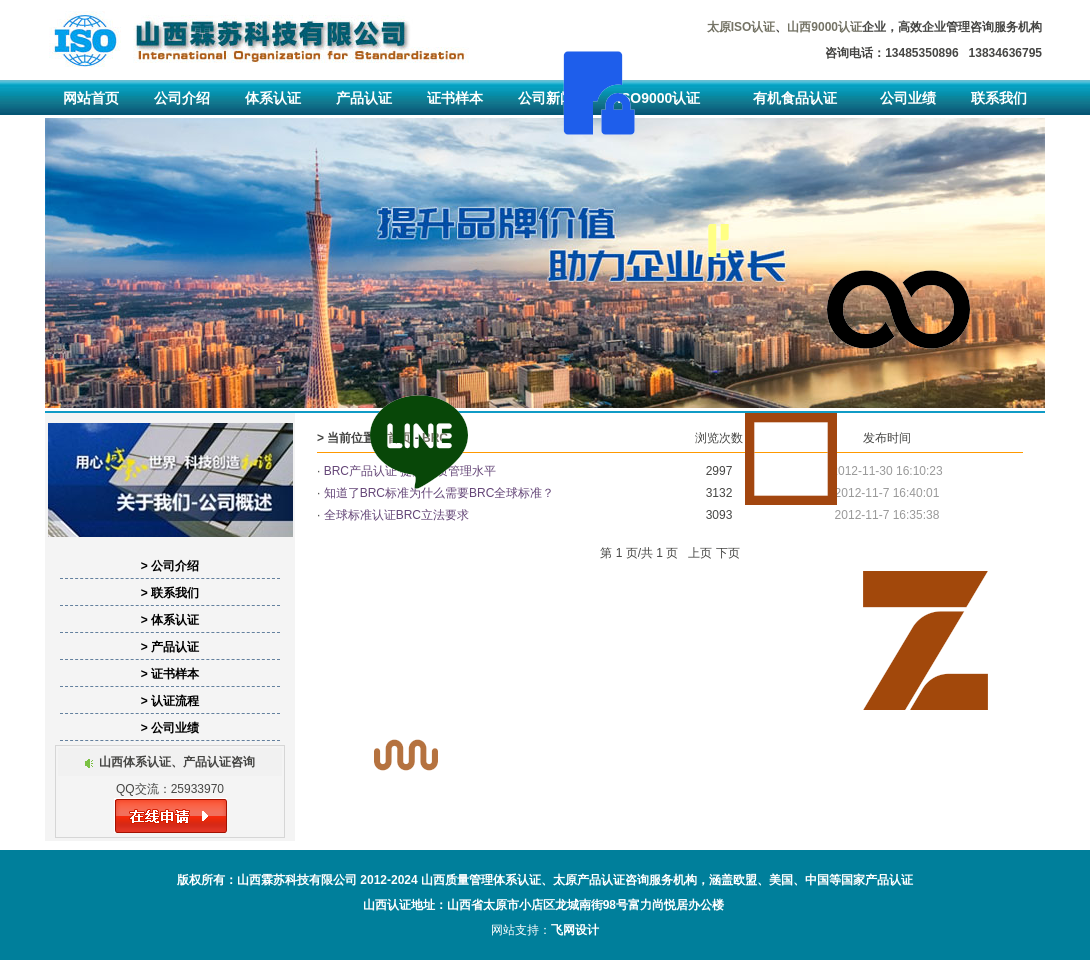 The width and height of the screenshot is (1090, 960). Describe the element at coordinates (925, 640) in the screenshot. I see `OpenZeppelin brand logo` at that location.